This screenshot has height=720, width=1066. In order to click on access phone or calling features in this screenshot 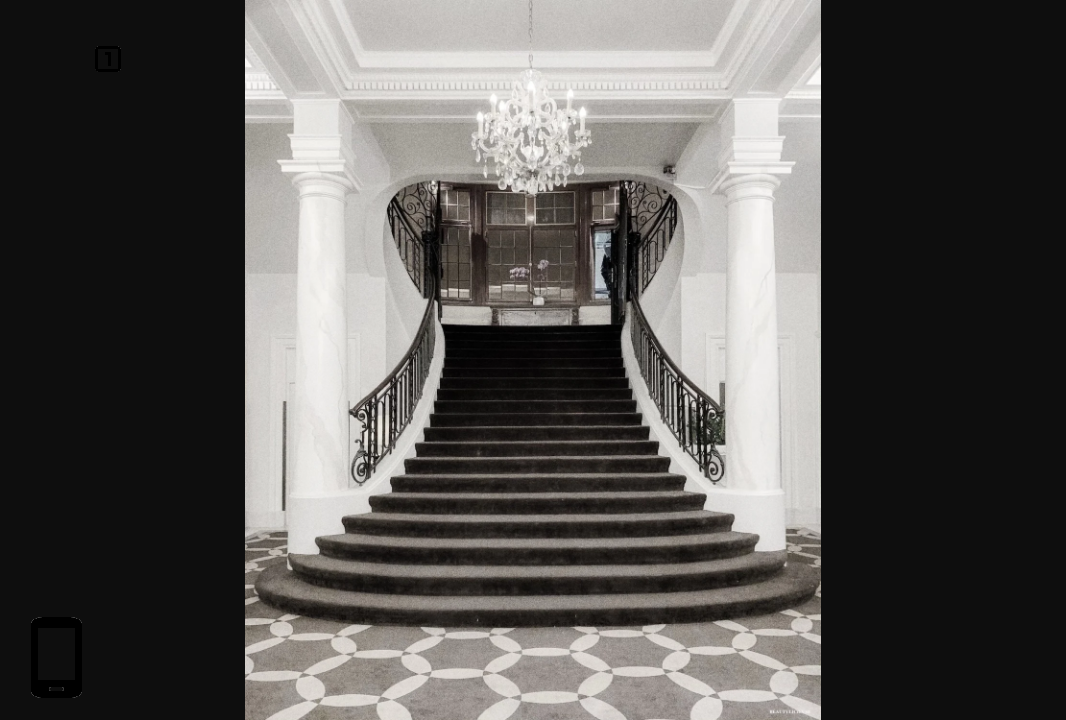, I will do `click(56, 657)`.